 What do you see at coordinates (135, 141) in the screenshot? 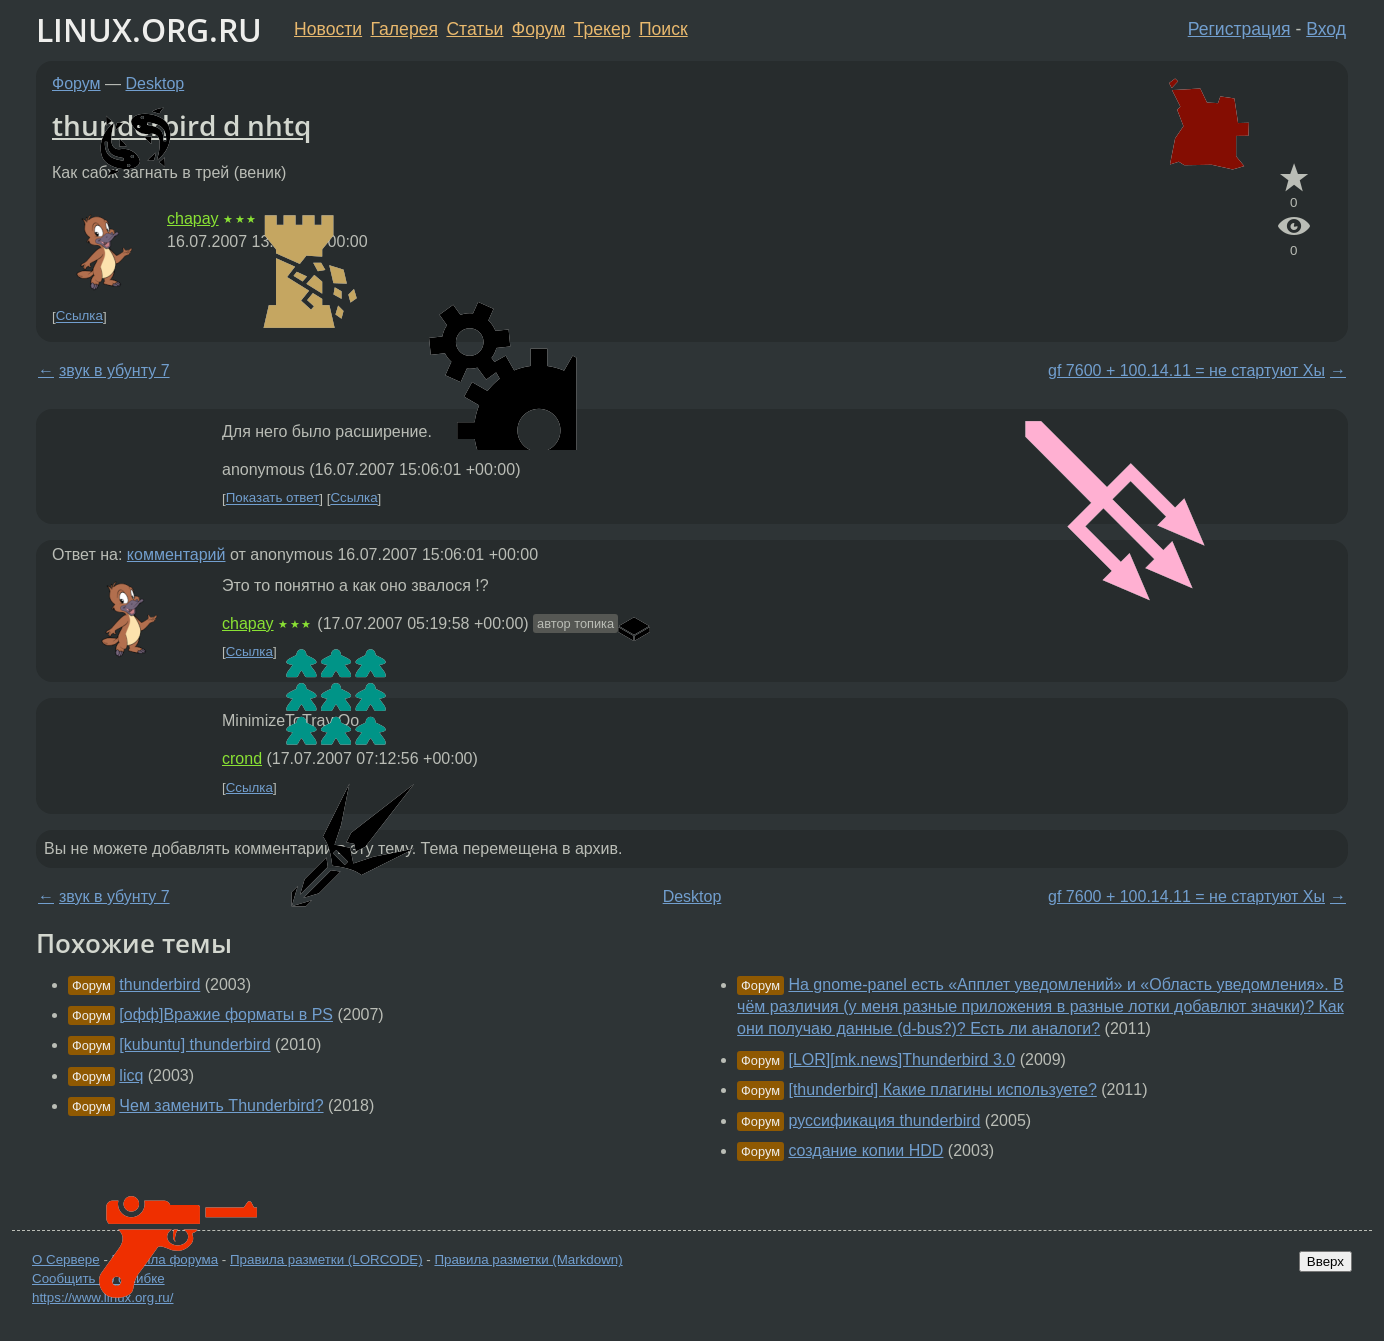
I see `indicates a cycling or refresh process in a fishing game` at bounding box center [135, 141].